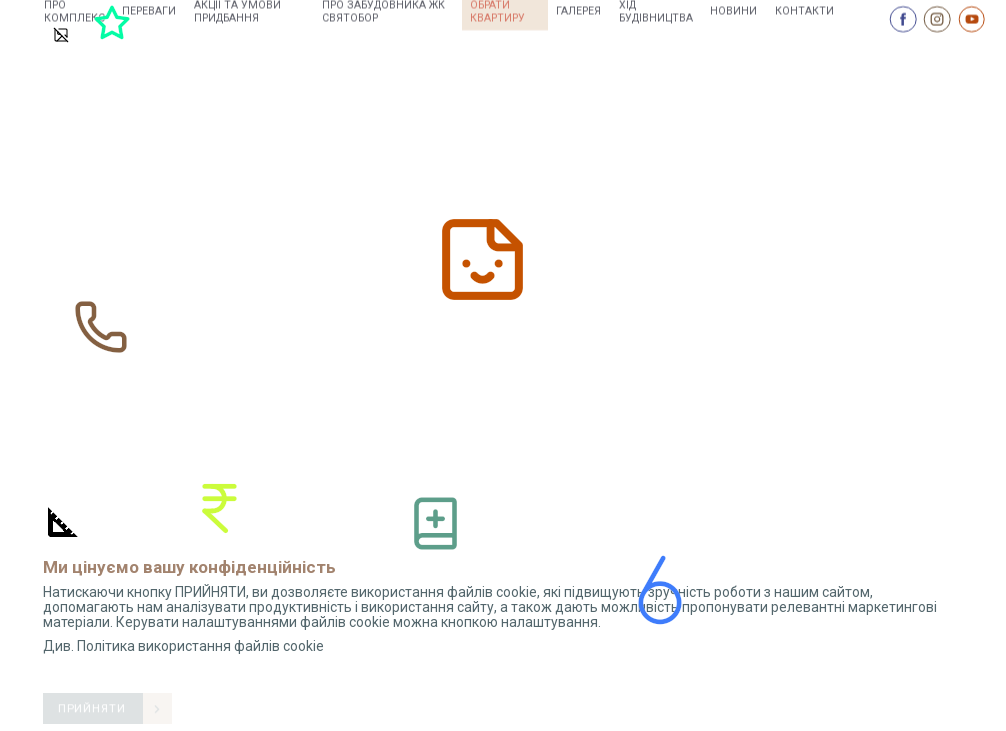 This screenshot has width=1006, height=731. Describe the element at coordinates (660, 590) in the screenshot. I see `indicates the number six in a list or sequence` at that location.